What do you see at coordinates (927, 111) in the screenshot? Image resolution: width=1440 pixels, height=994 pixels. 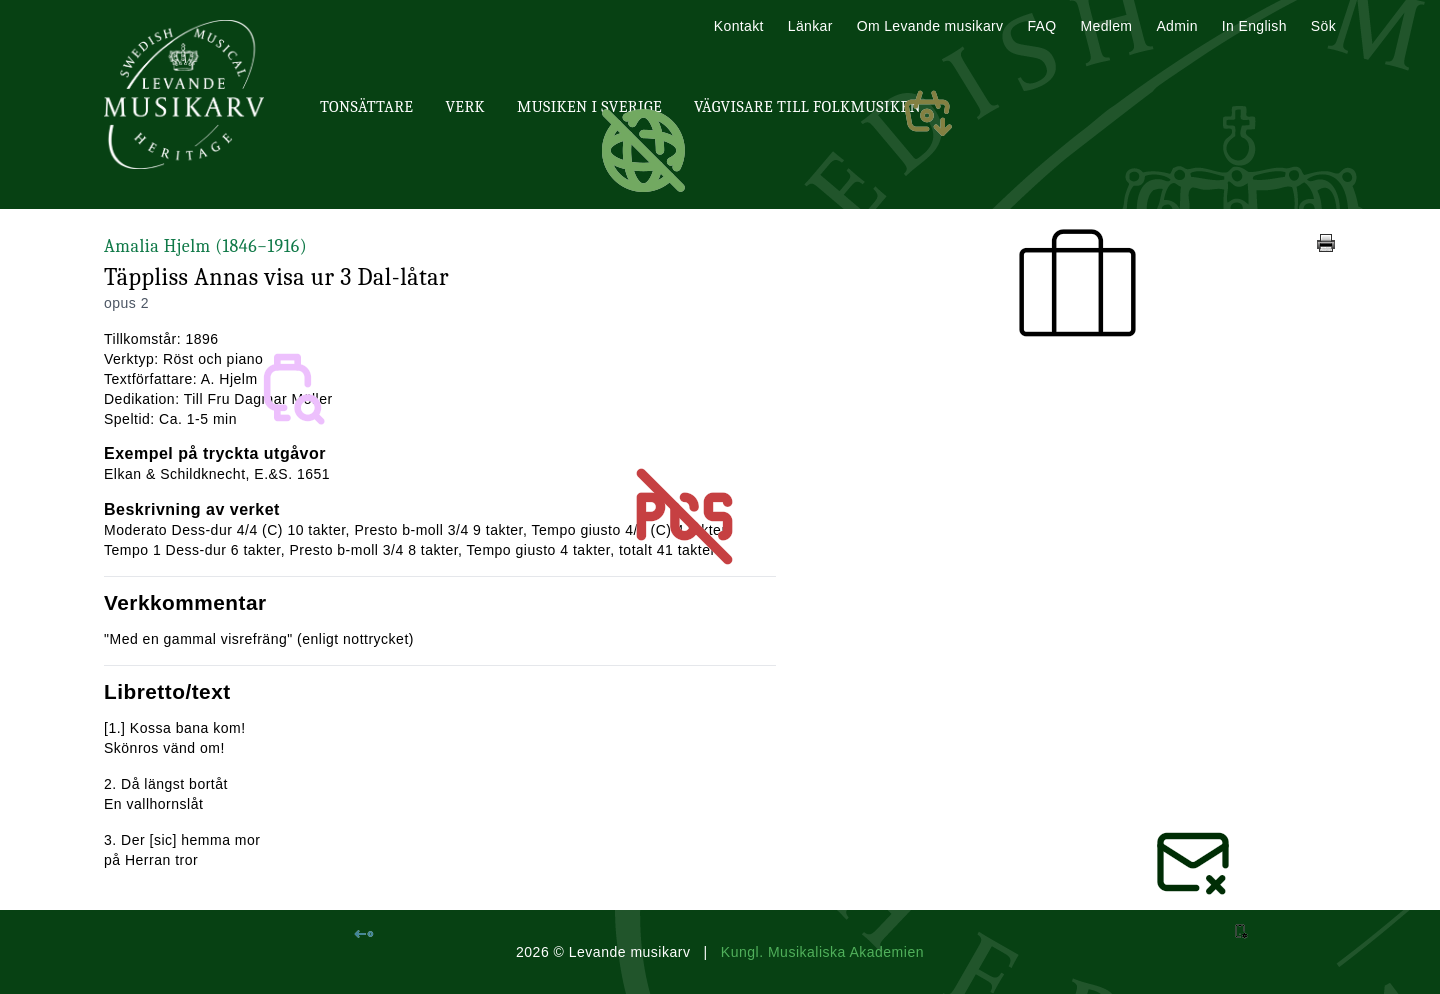 I see `download items from your shopping basket` at bounding box center [927, 111].